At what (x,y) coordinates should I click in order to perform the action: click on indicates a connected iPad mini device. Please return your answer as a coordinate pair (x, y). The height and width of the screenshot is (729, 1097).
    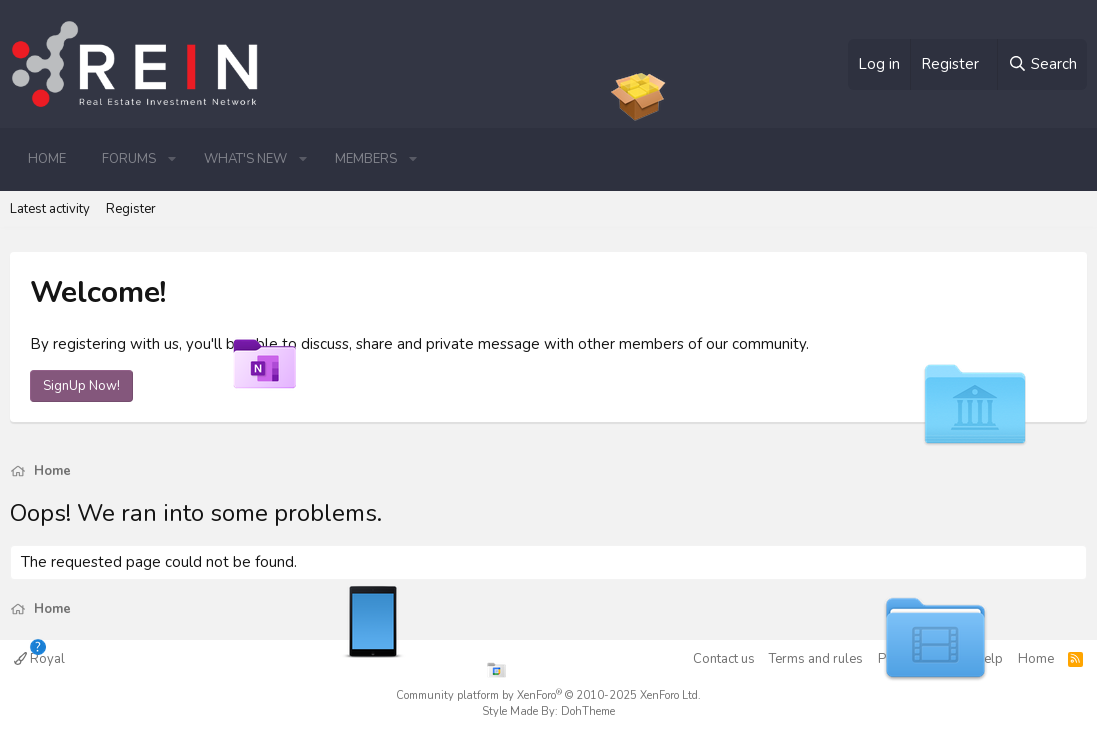
    Looking at the image, I should click on (373, 615).